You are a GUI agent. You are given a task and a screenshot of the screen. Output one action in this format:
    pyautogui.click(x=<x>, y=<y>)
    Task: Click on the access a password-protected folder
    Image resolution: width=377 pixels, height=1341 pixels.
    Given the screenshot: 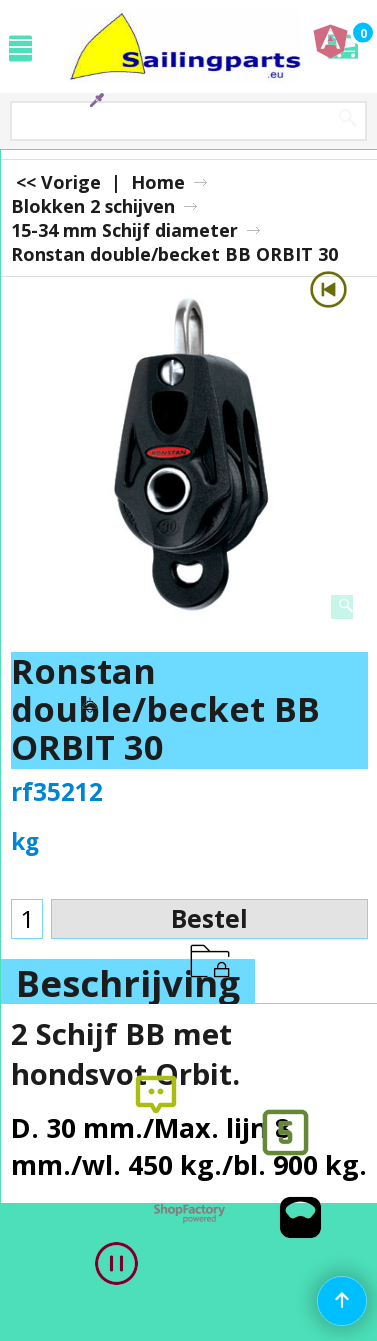 What is the action you would take?
    pyautogui.click(x=210, y=961)
    